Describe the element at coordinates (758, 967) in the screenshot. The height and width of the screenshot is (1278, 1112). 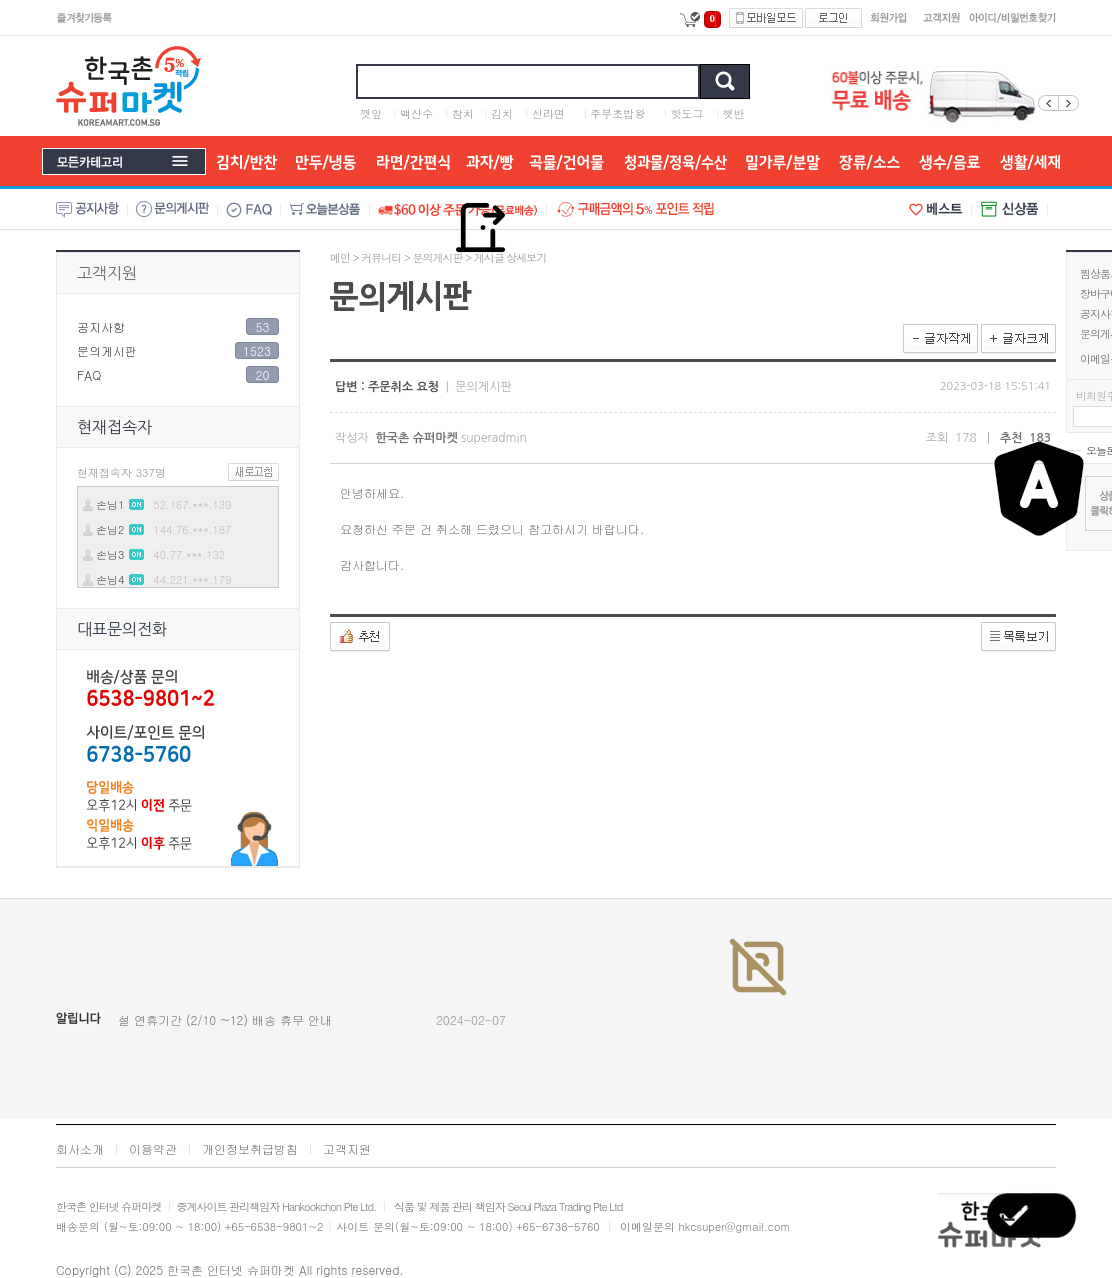
I see `no parking available` at that location.